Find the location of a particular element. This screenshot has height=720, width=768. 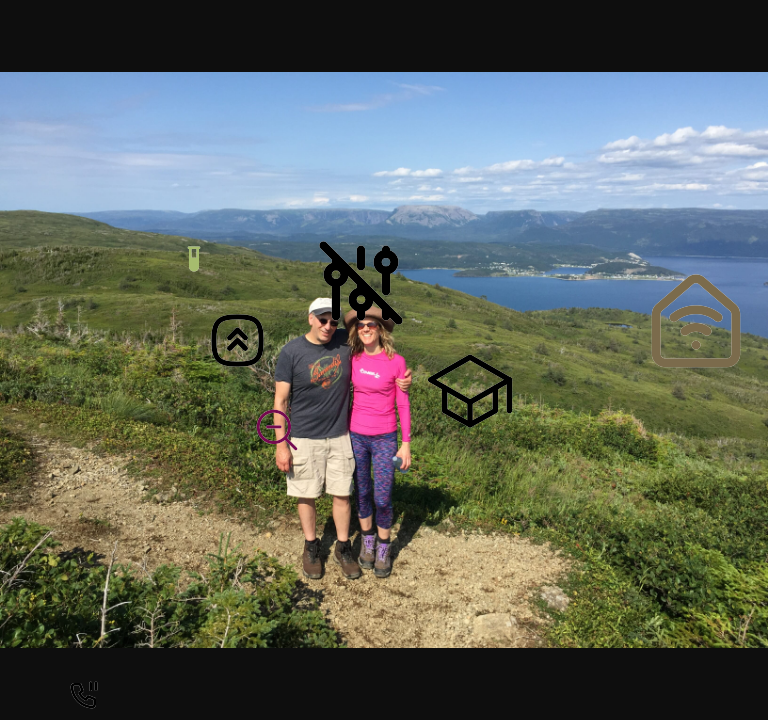

view test results or lab data is located at coordinates (194, 259).